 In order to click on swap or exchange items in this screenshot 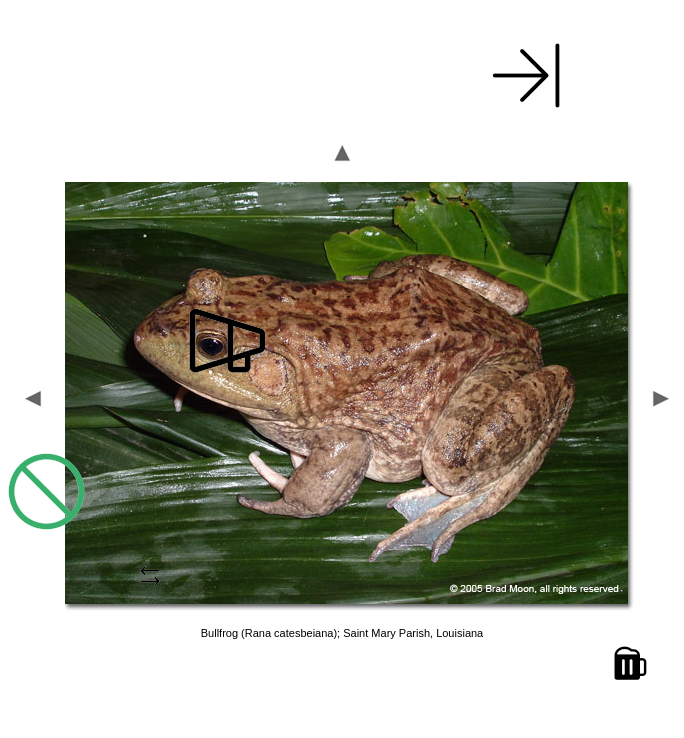, I will do `click(150, 576)`.